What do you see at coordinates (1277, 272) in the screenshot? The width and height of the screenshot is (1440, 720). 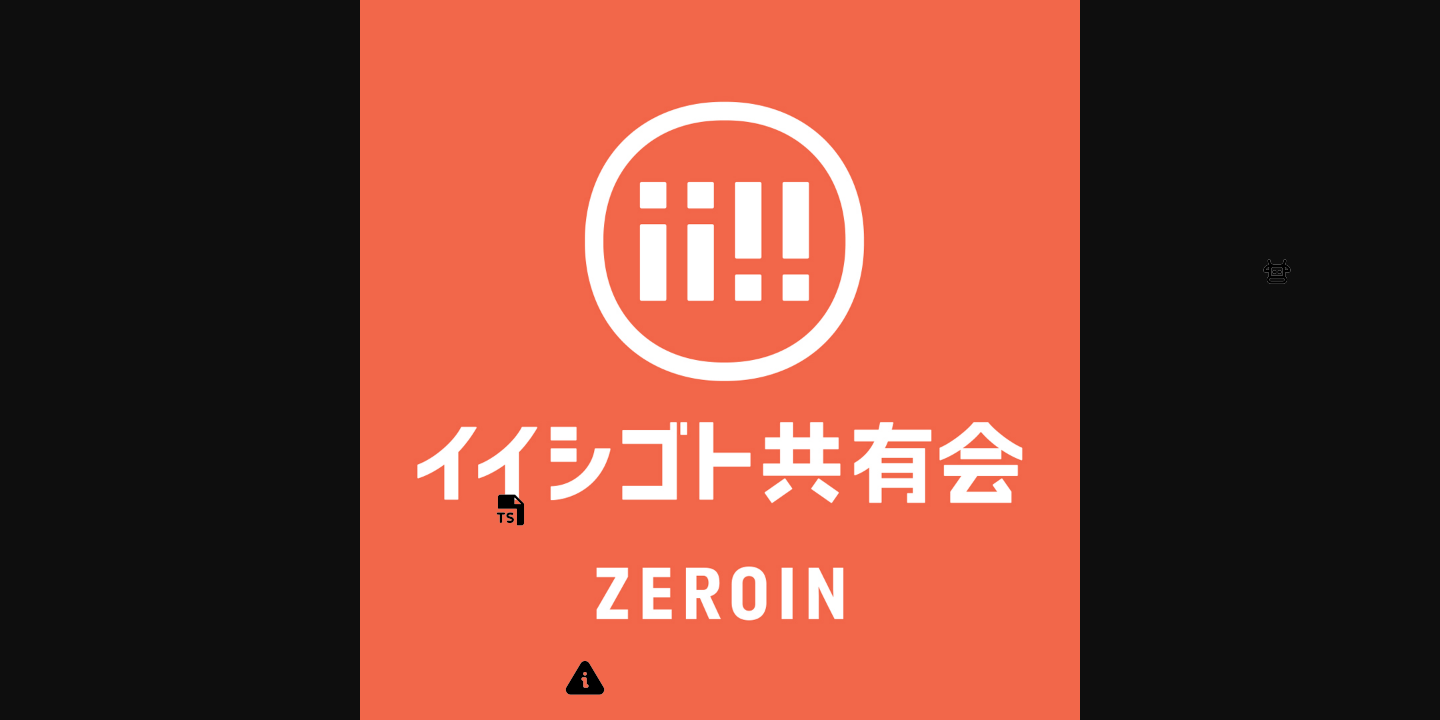 I see `access farm or agriculture features` at bounding box center [1277, 272].